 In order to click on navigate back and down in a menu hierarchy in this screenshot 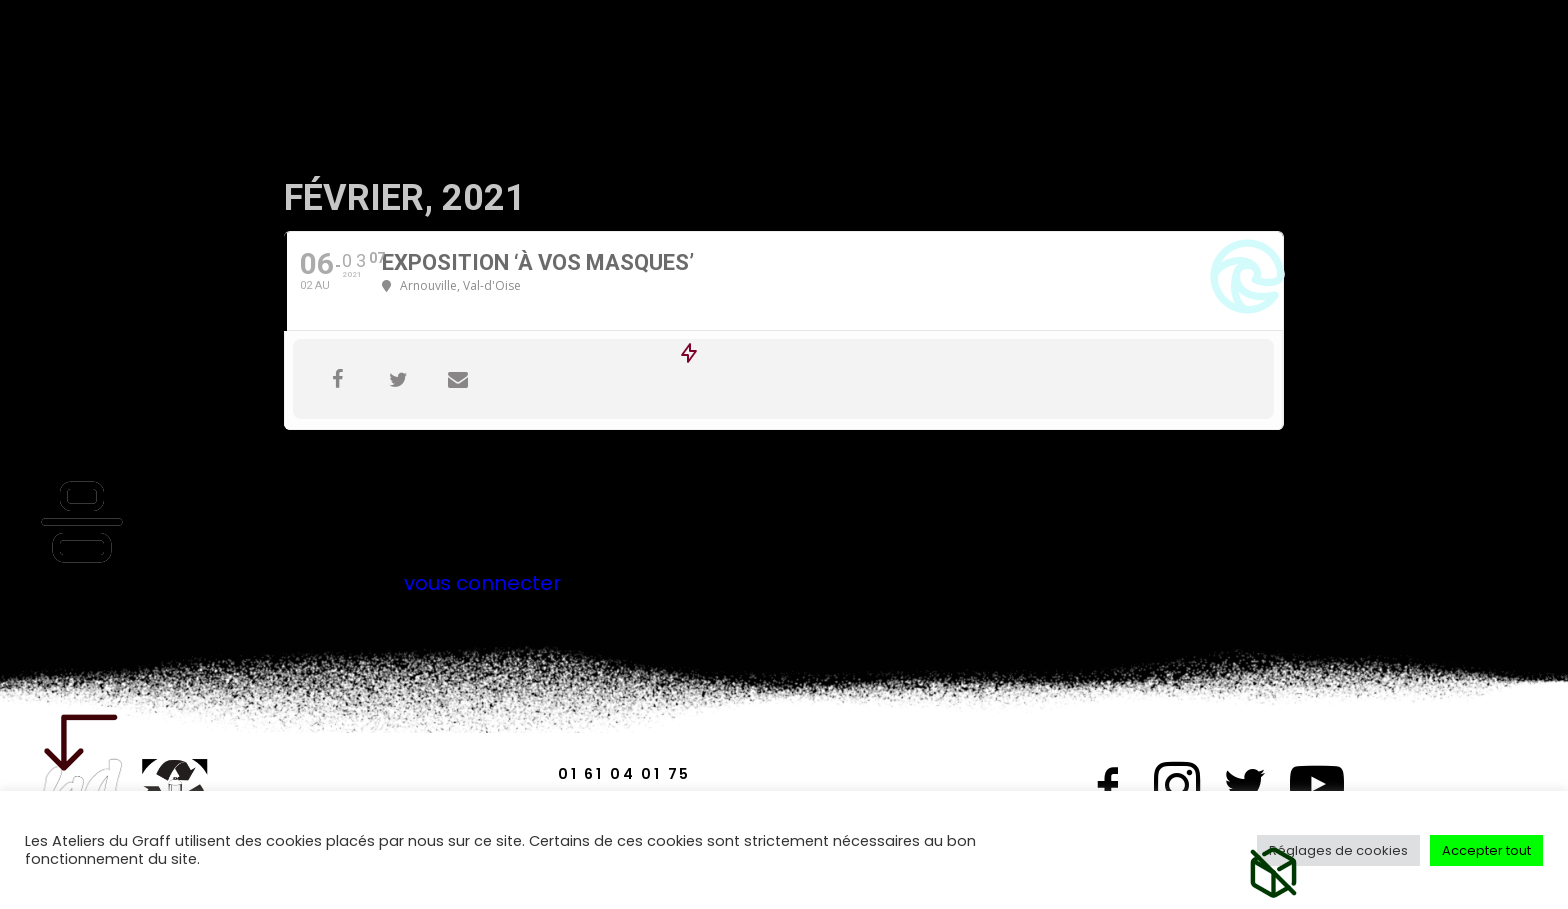, I will do `click(78, 737)`.